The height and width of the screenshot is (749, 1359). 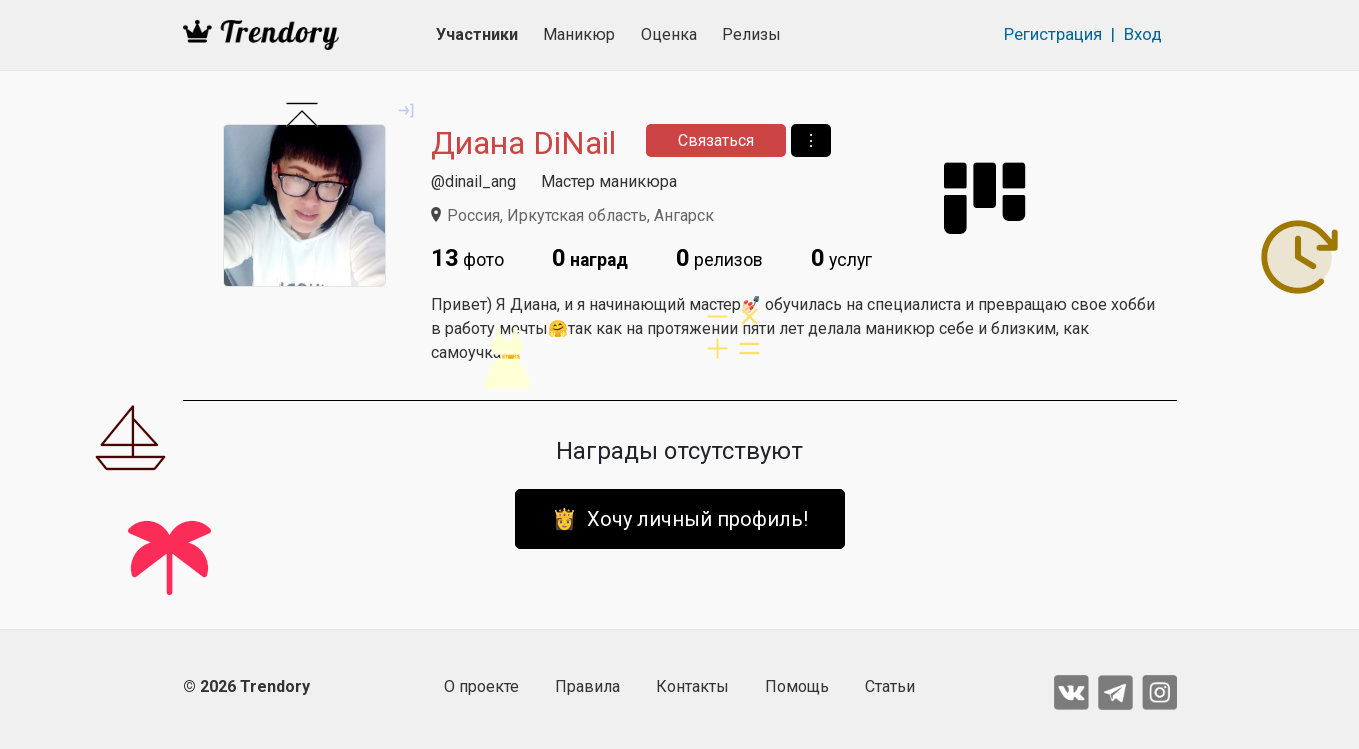 What do you see at coordinates (1298, 257) in the screenshot?
I see `redo or restore to a previous state` at bounding box center [1298, 257].